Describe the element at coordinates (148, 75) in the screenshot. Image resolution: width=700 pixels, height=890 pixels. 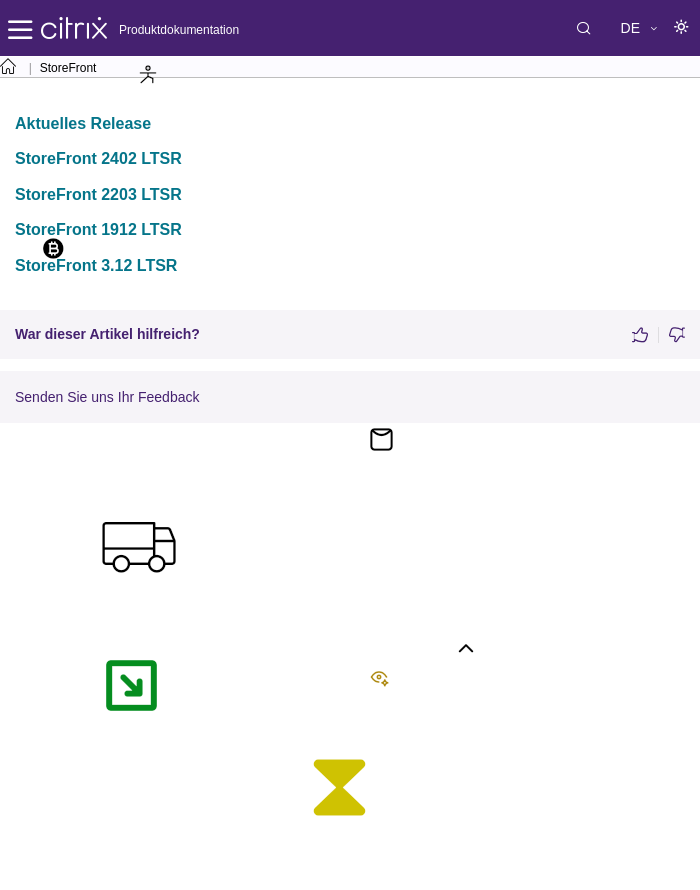
I see `access tai chi or meditation exercises` at that location.